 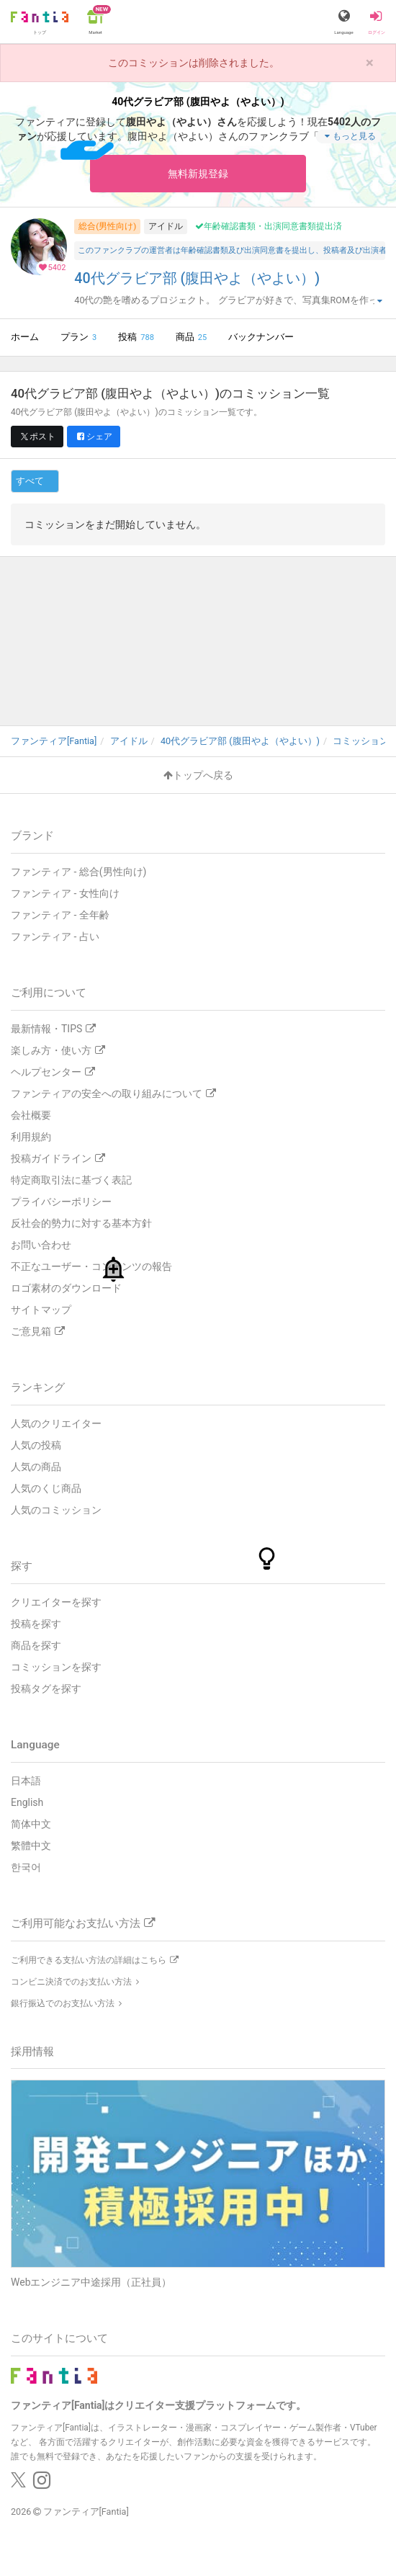 I want to click on receive or accept an item, so click(x=87, y=136).